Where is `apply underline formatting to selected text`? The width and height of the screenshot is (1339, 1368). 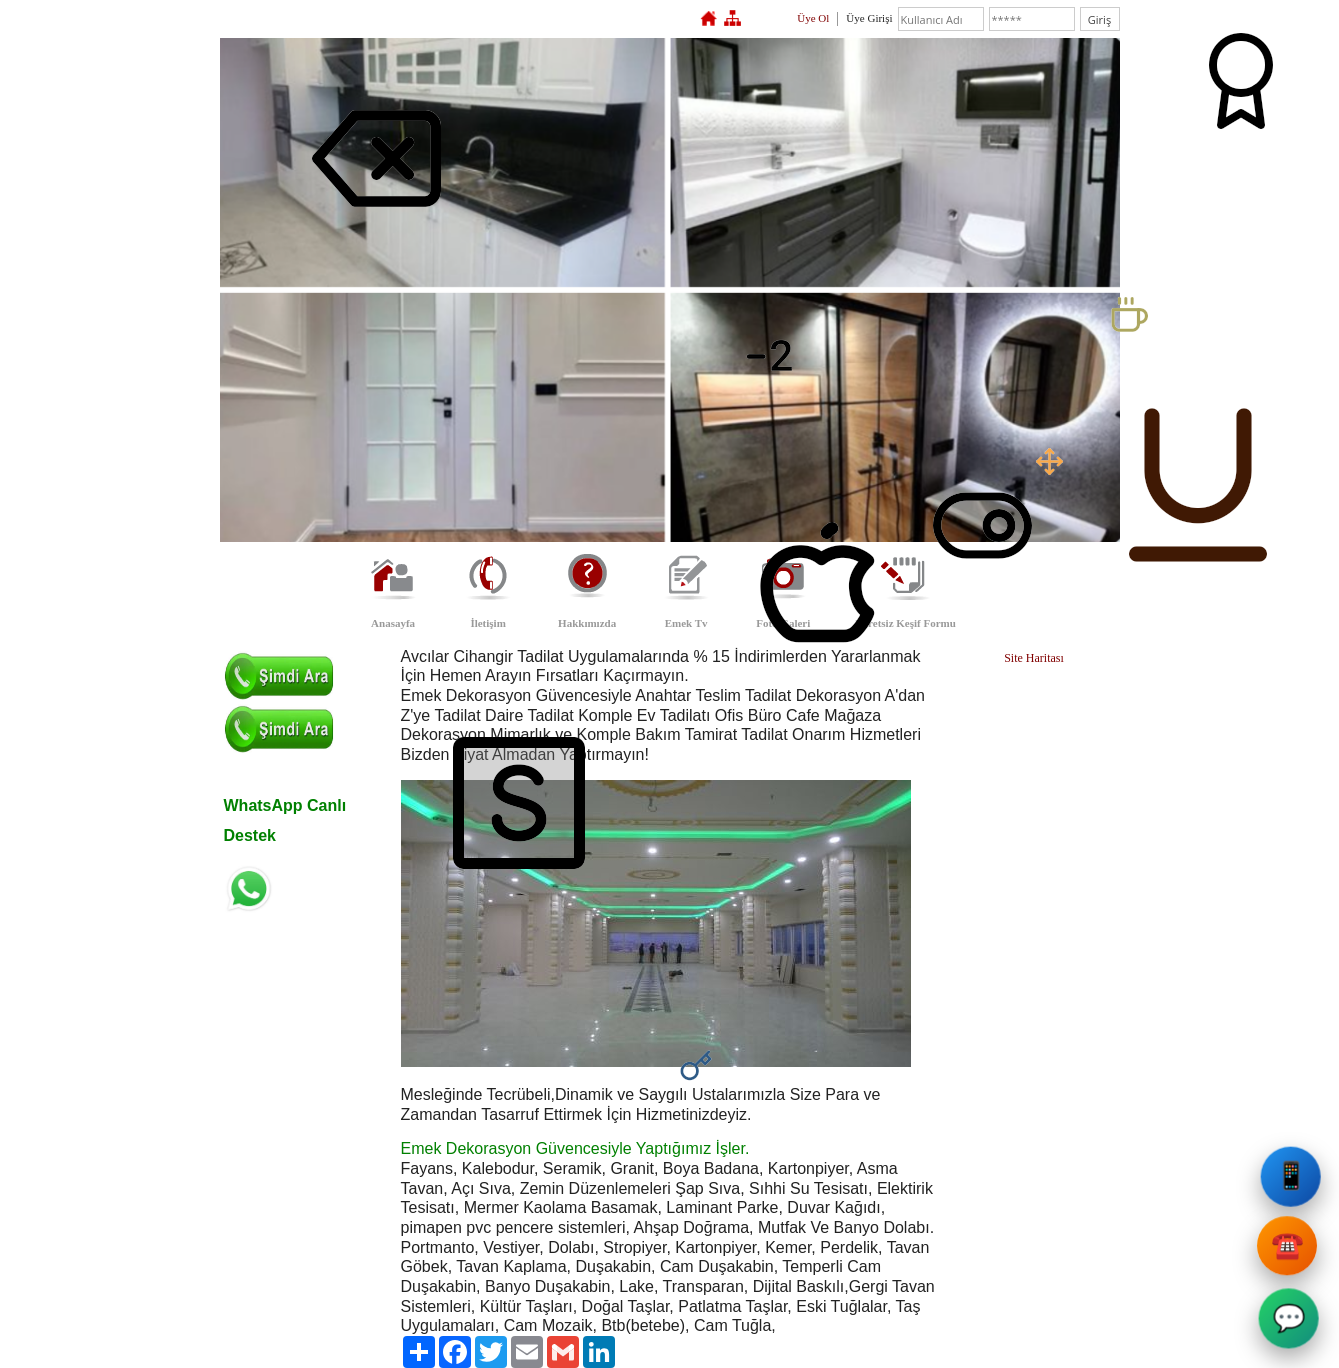 apply underline formatting to selected text is located at coordinates (1198, 485).